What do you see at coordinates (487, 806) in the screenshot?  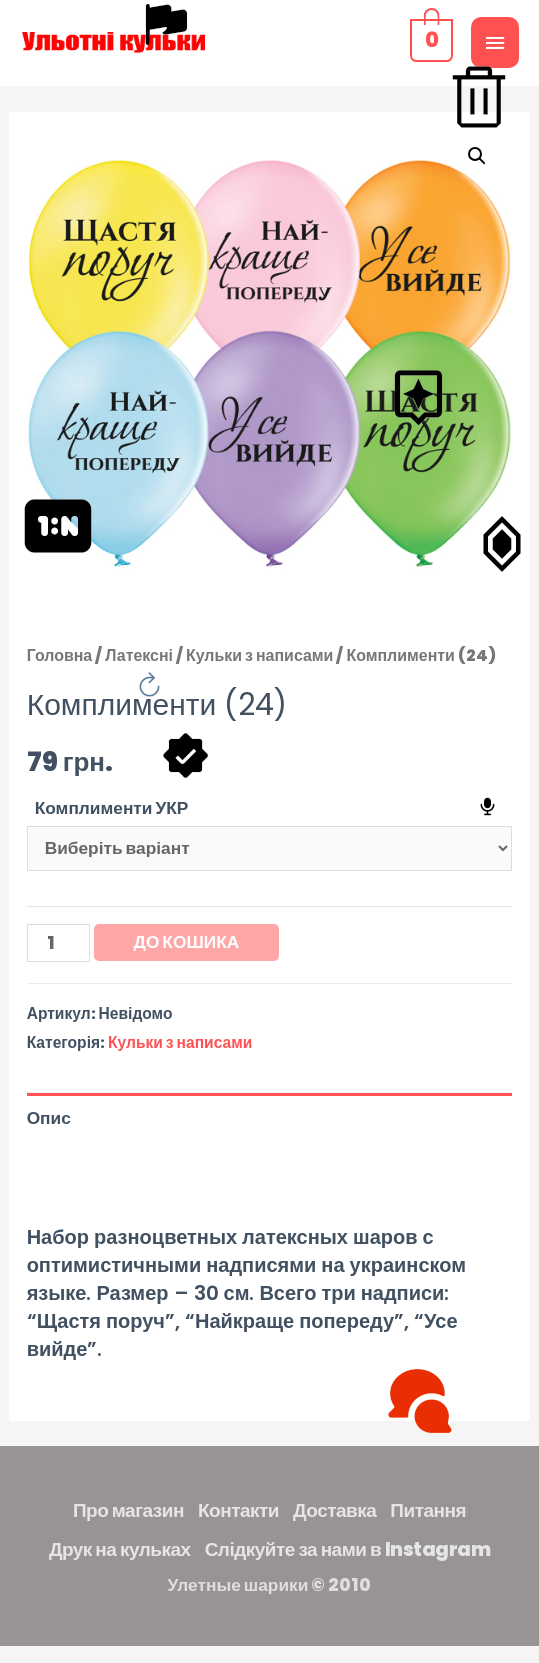 I see `unmute your microphone` at bounding box center [487, 806].